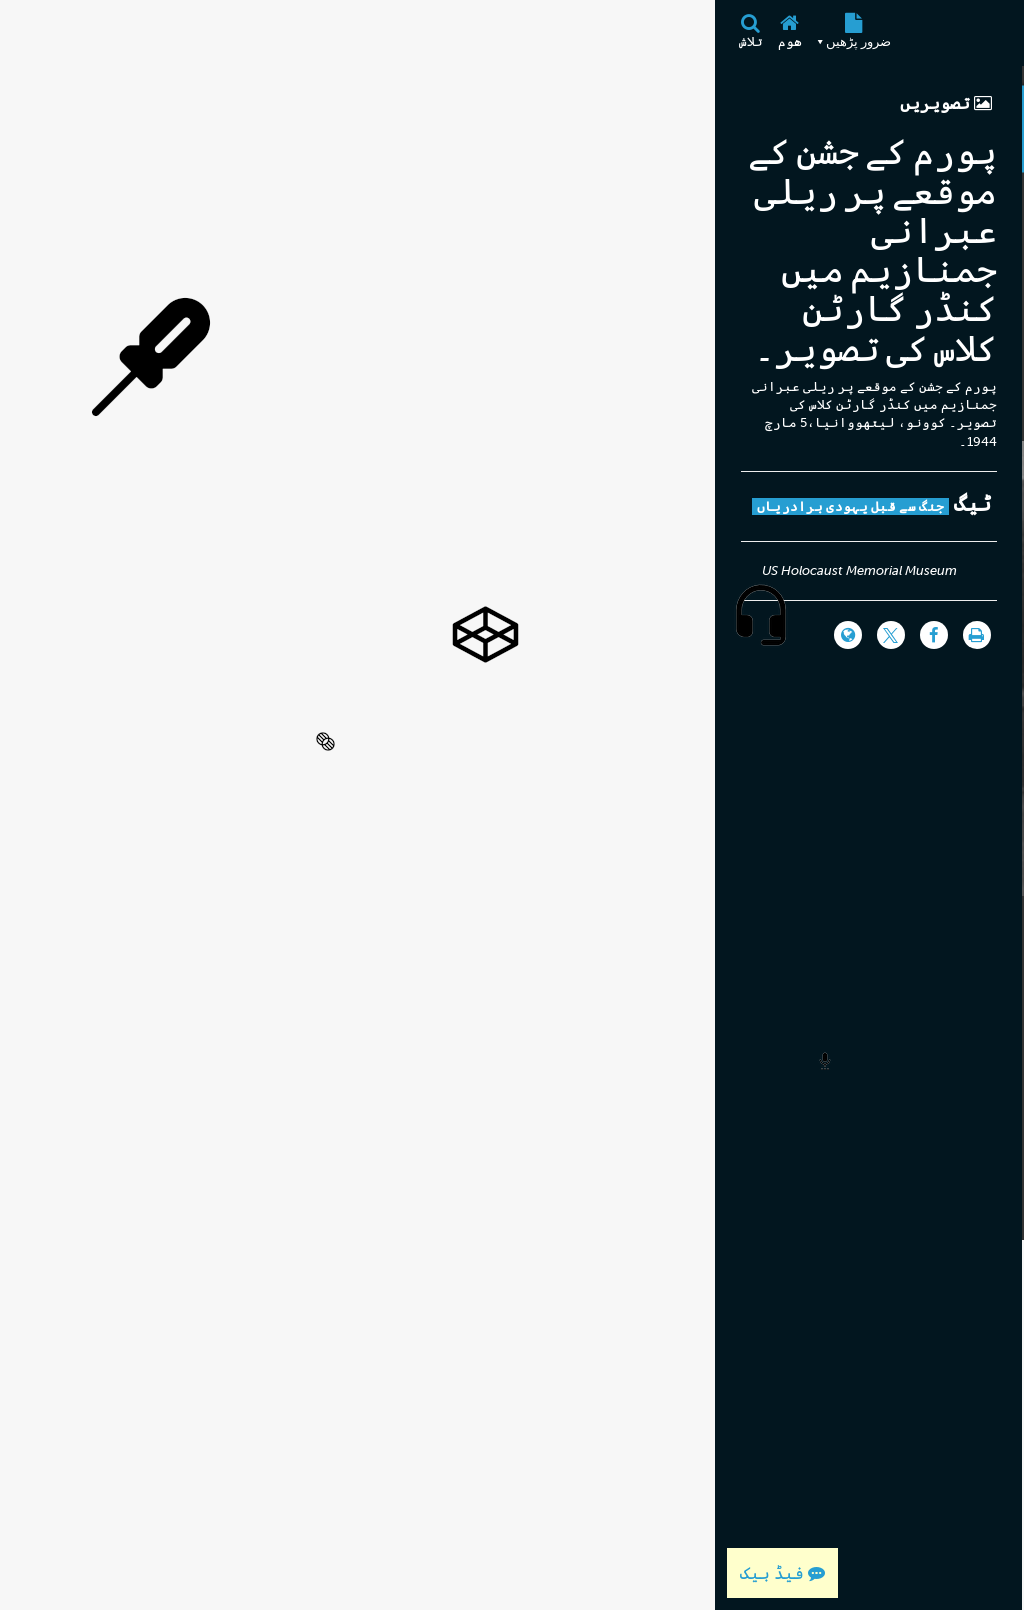 The height and width of the screenshot is (1610, 1024). What do you see at coordinates (825, 1061) in the screenshot?
I see `access voice input settings` at bounding box center [825, 1061].